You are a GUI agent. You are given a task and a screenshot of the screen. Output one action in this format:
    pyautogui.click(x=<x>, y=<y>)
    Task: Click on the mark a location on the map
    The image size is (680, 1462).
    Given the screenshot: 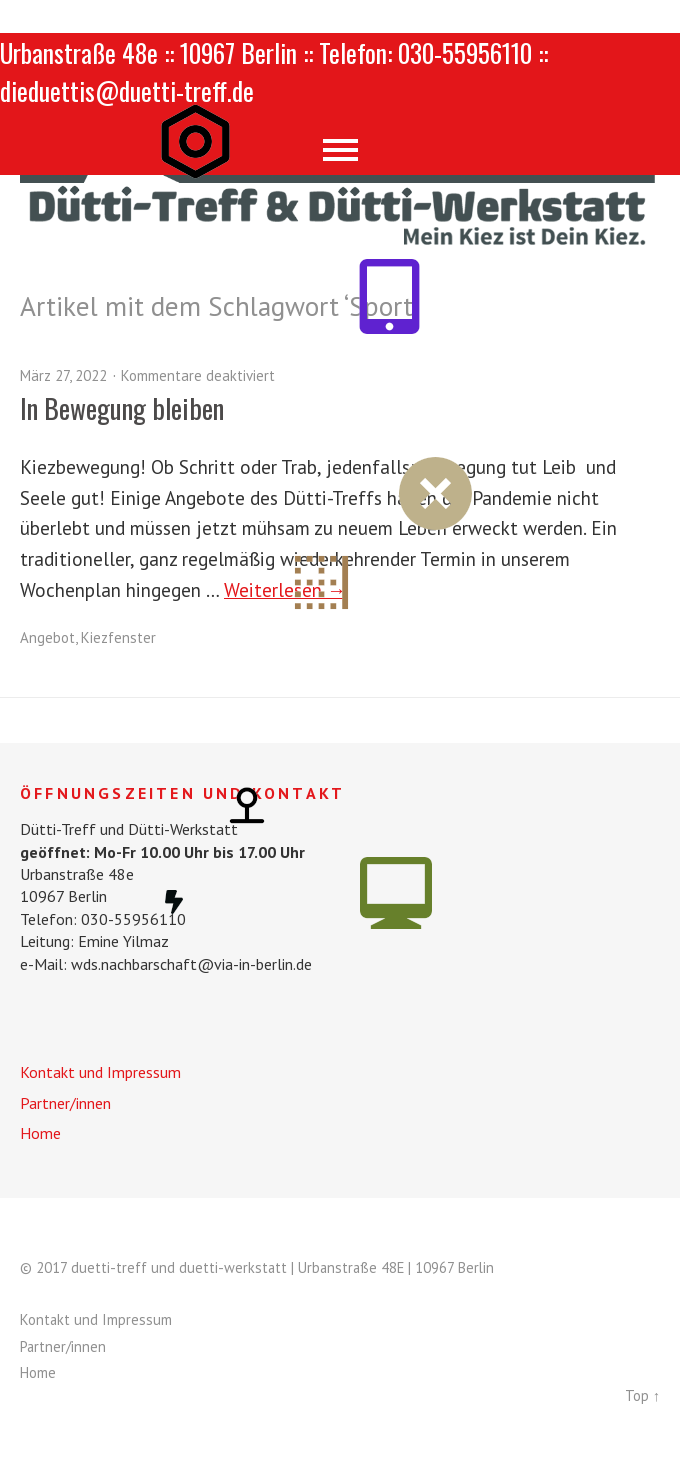 What is the action you would take?
    pyautogui.click(x=247, y=806)
    